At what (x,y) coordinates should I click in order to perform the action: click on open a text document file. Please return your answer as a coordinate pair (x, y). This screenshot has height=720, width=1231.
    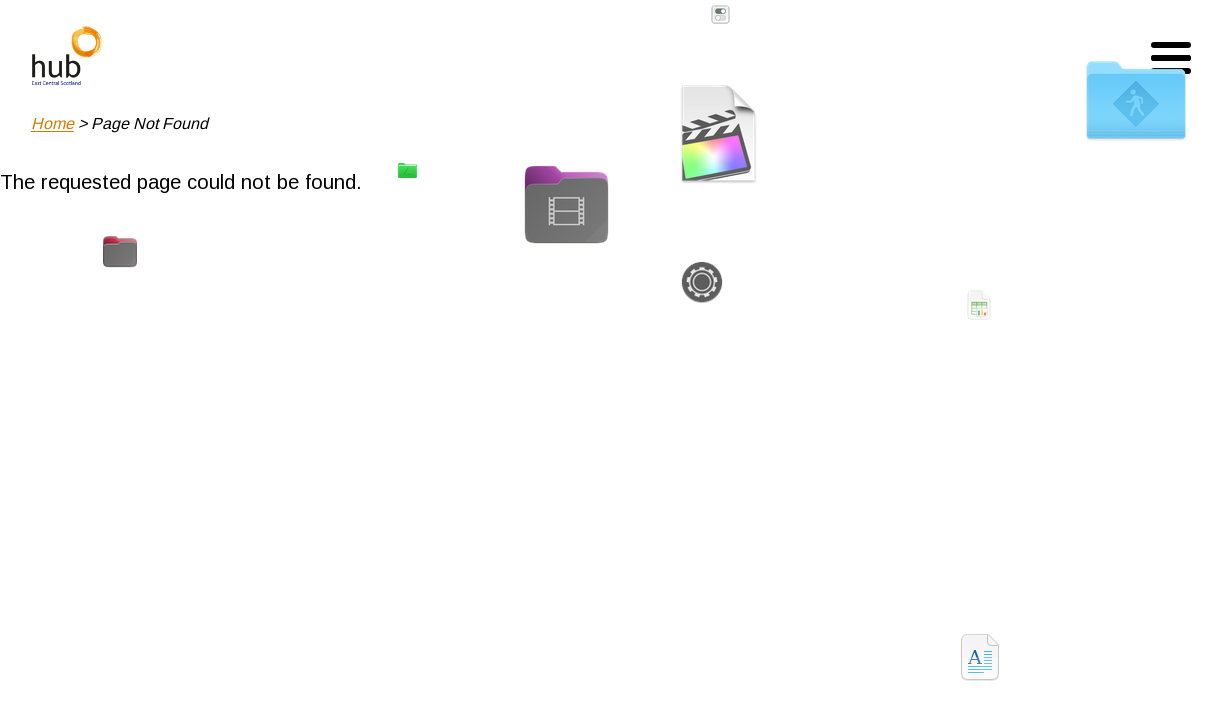
    Looking at the image, I should click on (980, 657).